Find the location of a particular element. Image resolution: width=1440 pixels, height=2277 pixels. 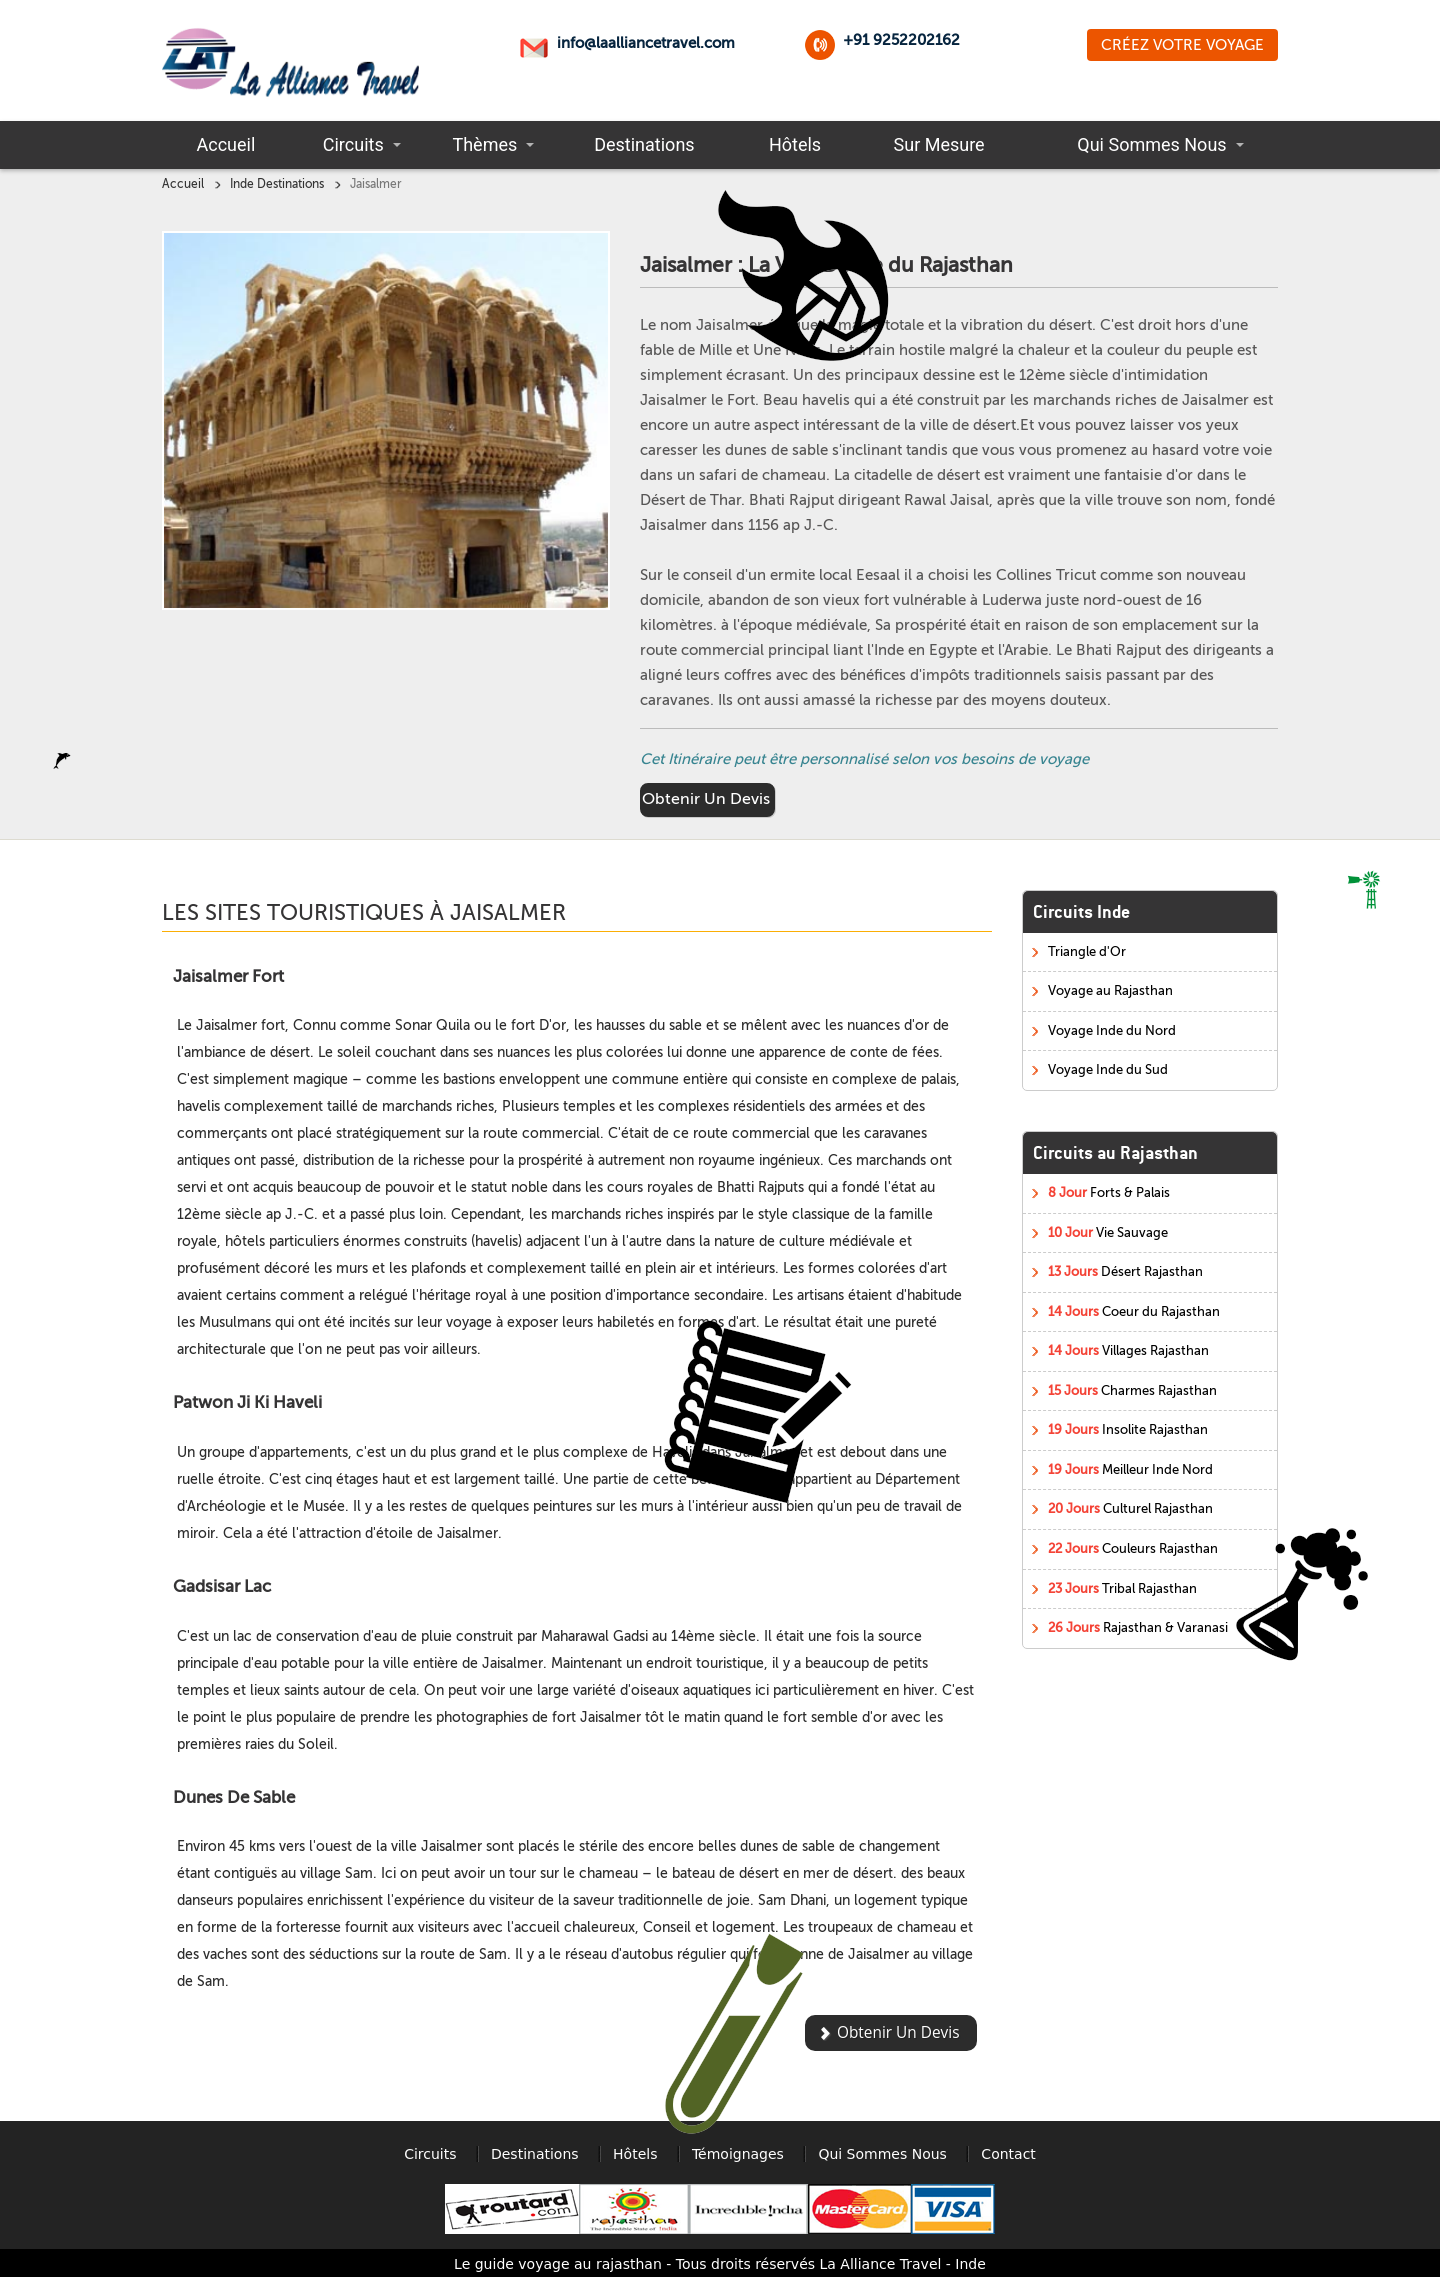

collect or store a potion item is located at coordinates (730, 2035).